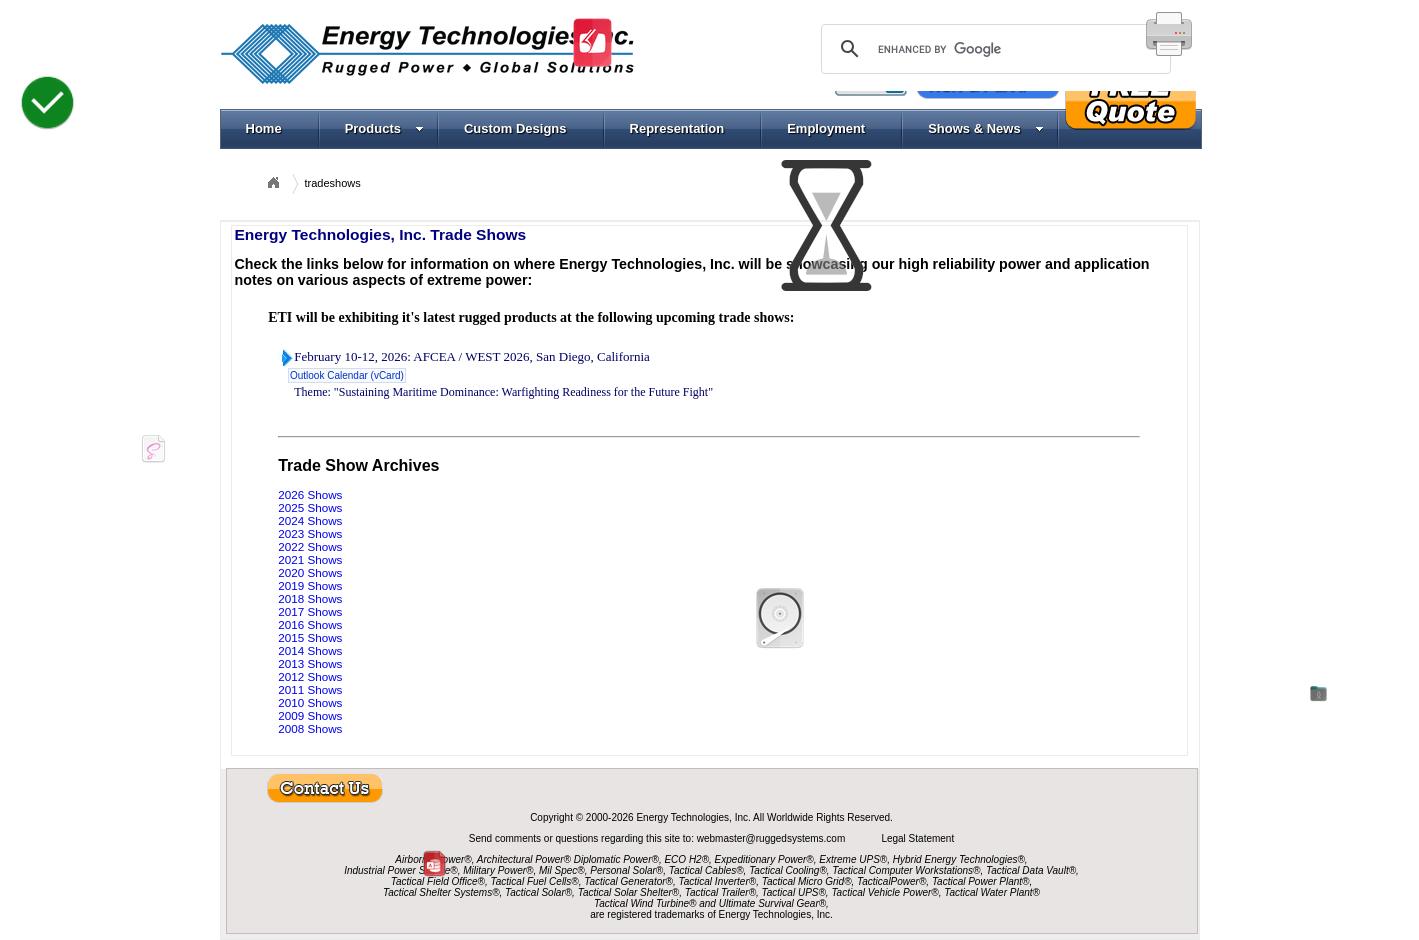 The image size is (1419, 940). I want to click on access screen time settings, so click(830, 225).